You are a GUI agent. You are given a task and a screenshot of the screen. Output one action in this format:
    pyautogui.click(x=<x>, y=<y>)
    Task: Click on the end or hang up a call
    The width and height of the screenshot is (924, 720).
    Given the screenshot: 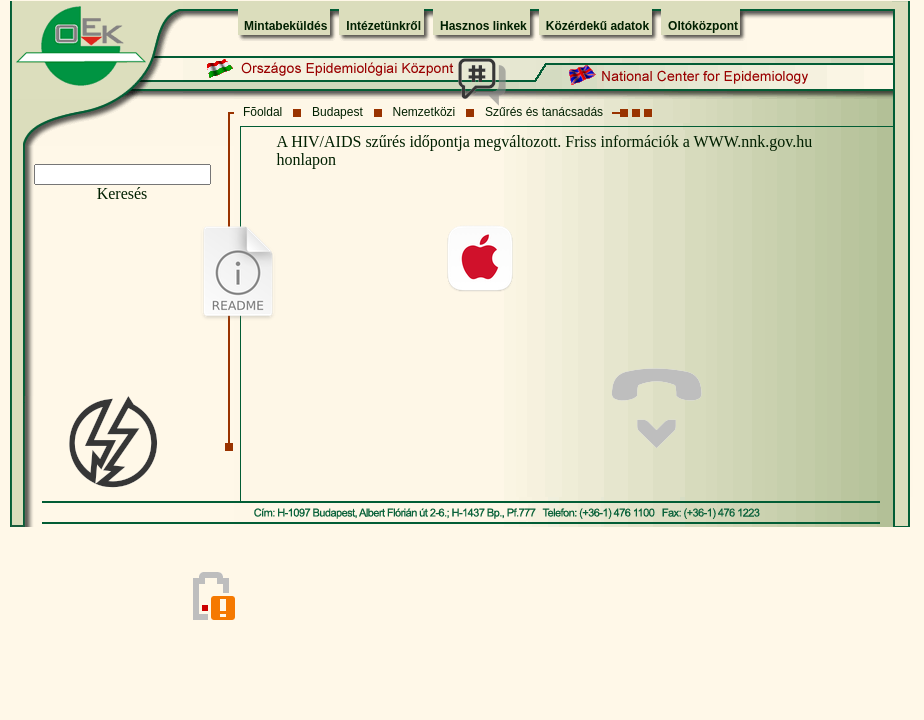 What is the action you would take?
    pyautogui.click(x=656, y=400)
    